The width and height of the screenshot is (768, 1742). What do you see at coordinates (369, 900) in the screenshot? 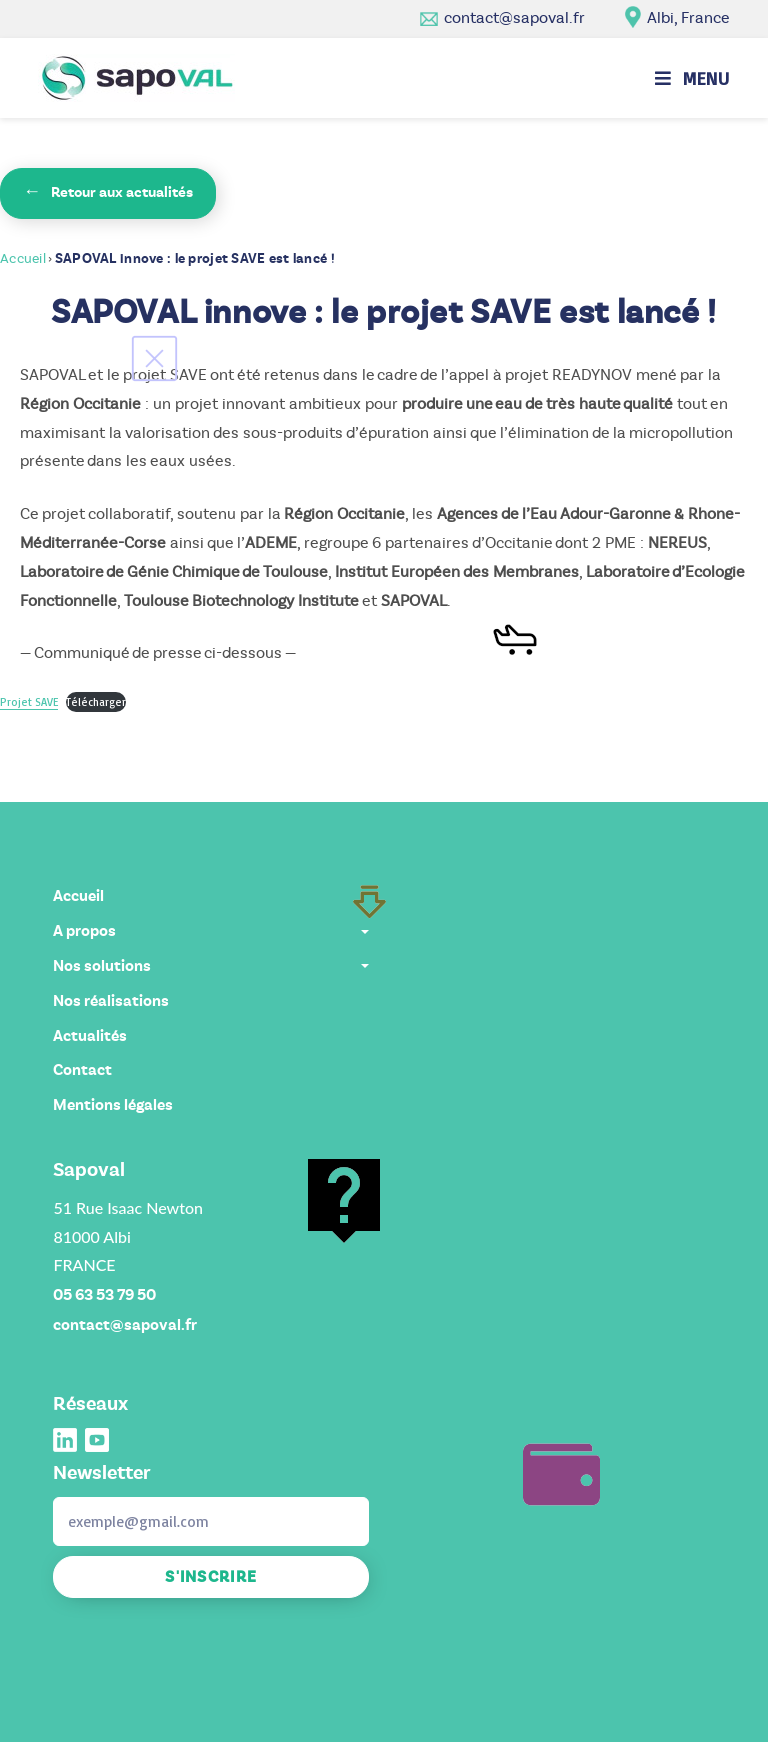
I see `download file or content` at bounding box center [369, 900].